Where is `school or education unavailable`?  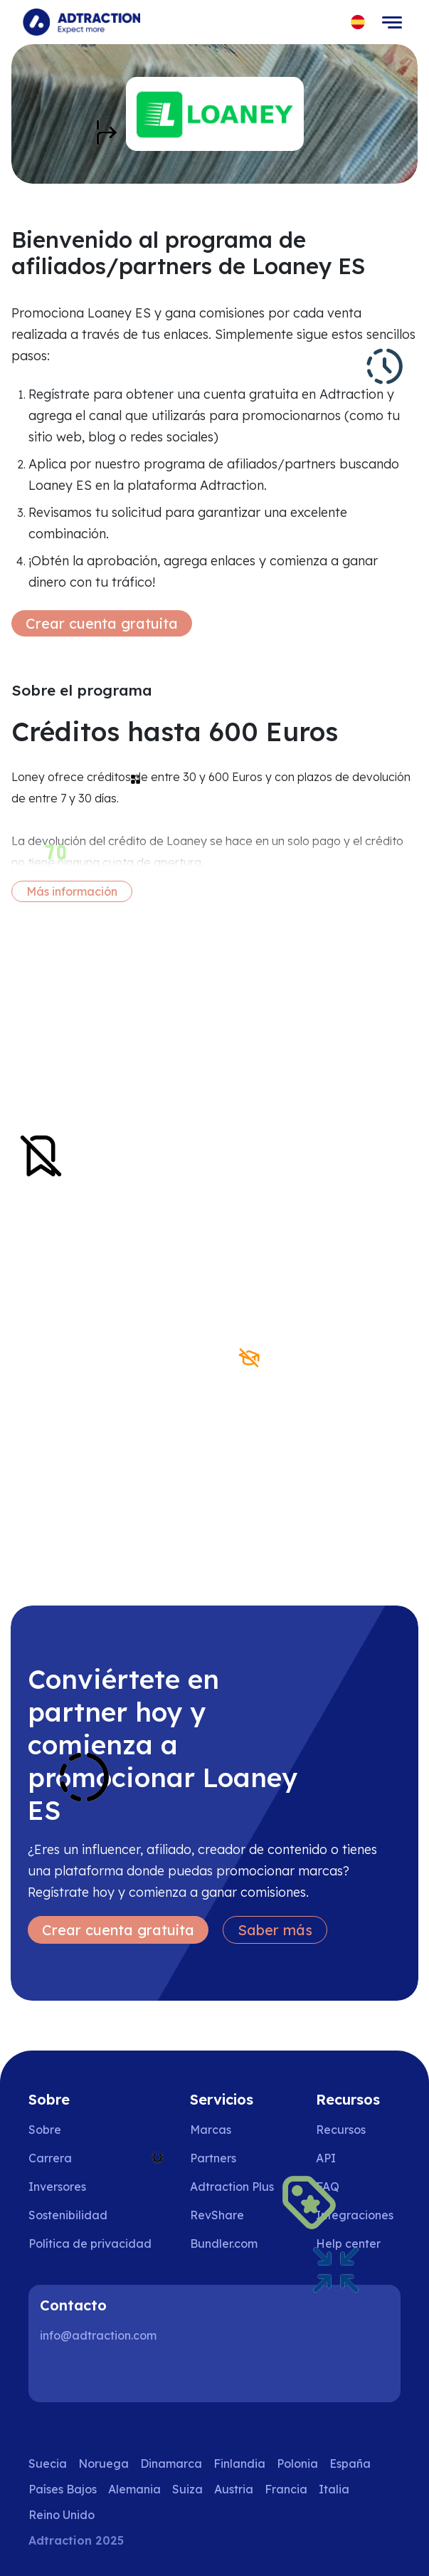
school or education unavailable is located at coordinates (249, 1358).